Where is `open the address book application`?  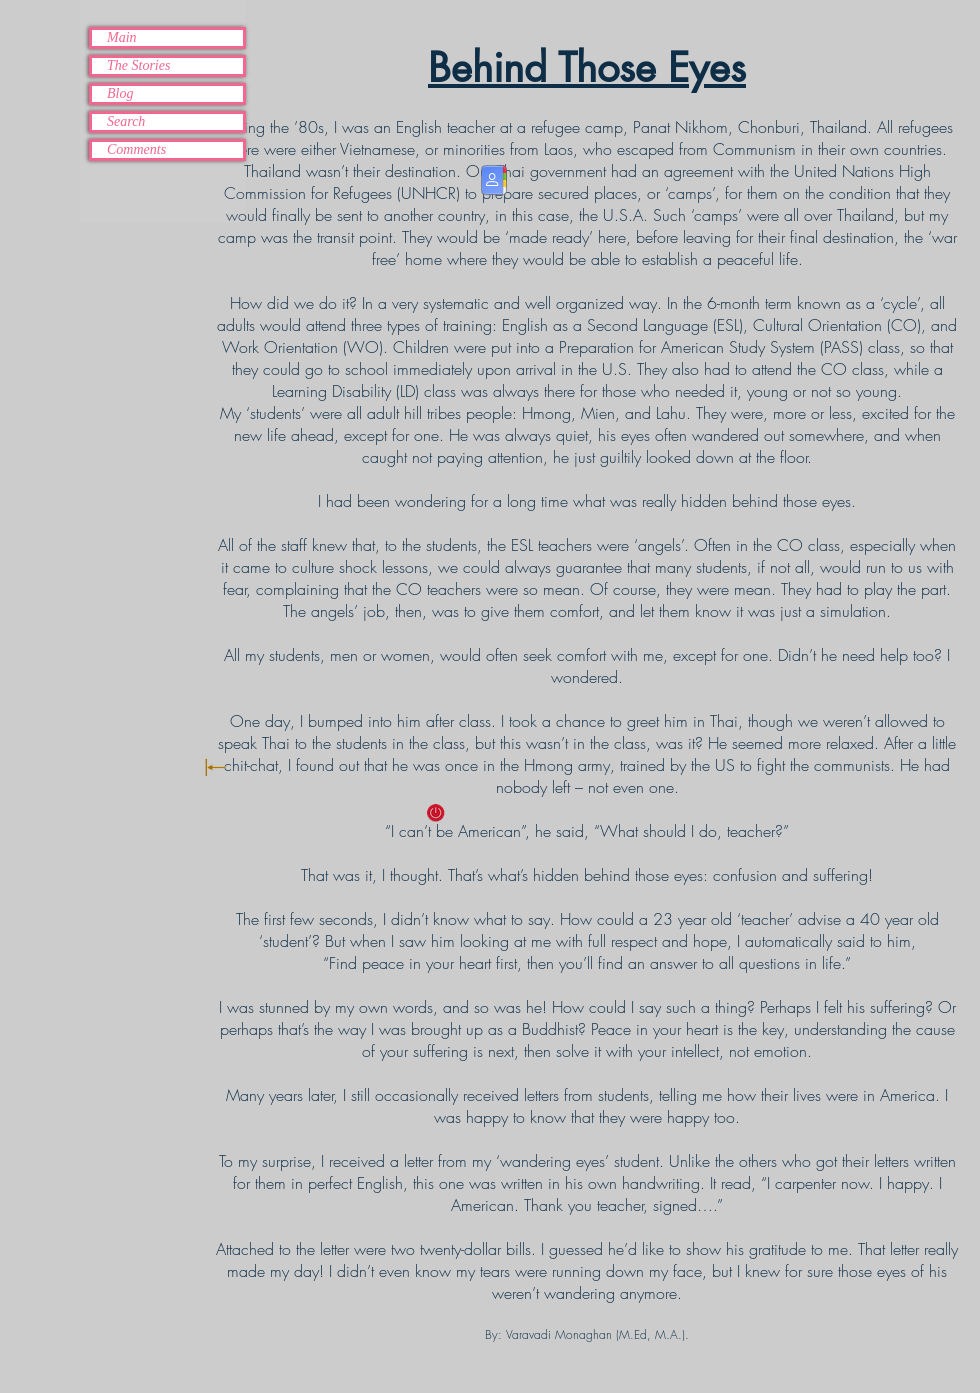 open the address book application is located at coordinates (494, 180).